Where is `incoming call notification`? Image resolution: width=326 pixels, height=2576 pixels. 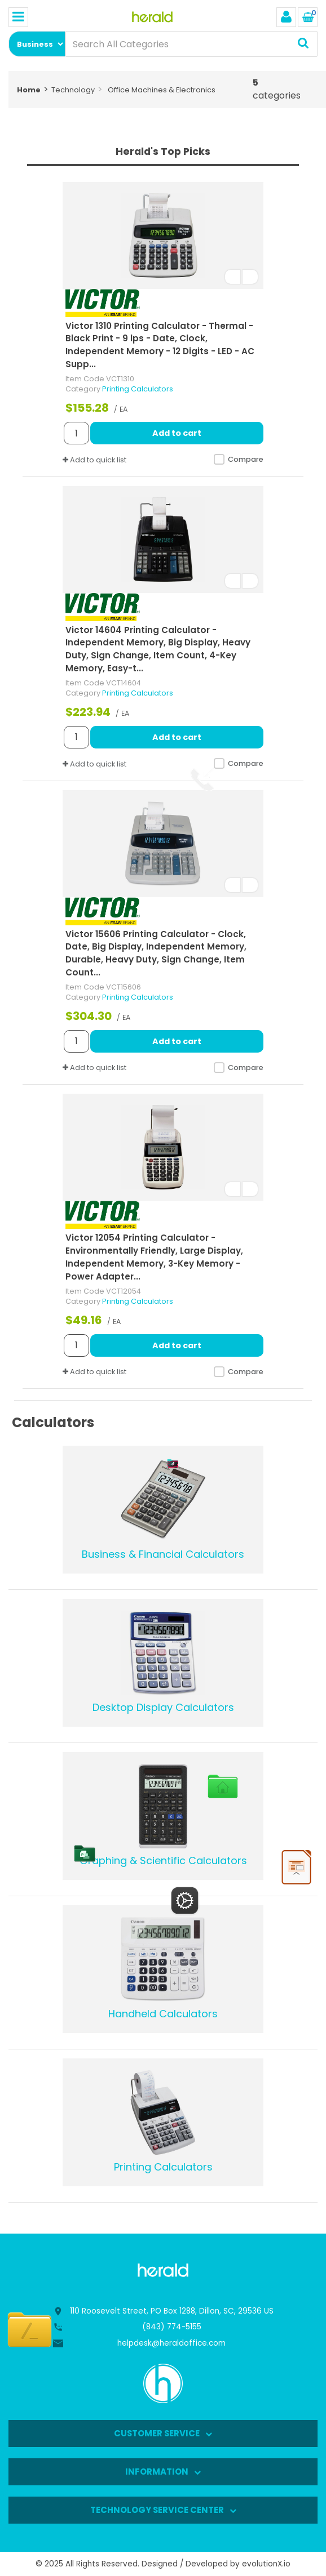
incoming call notification is located at coordinates (202, 779).